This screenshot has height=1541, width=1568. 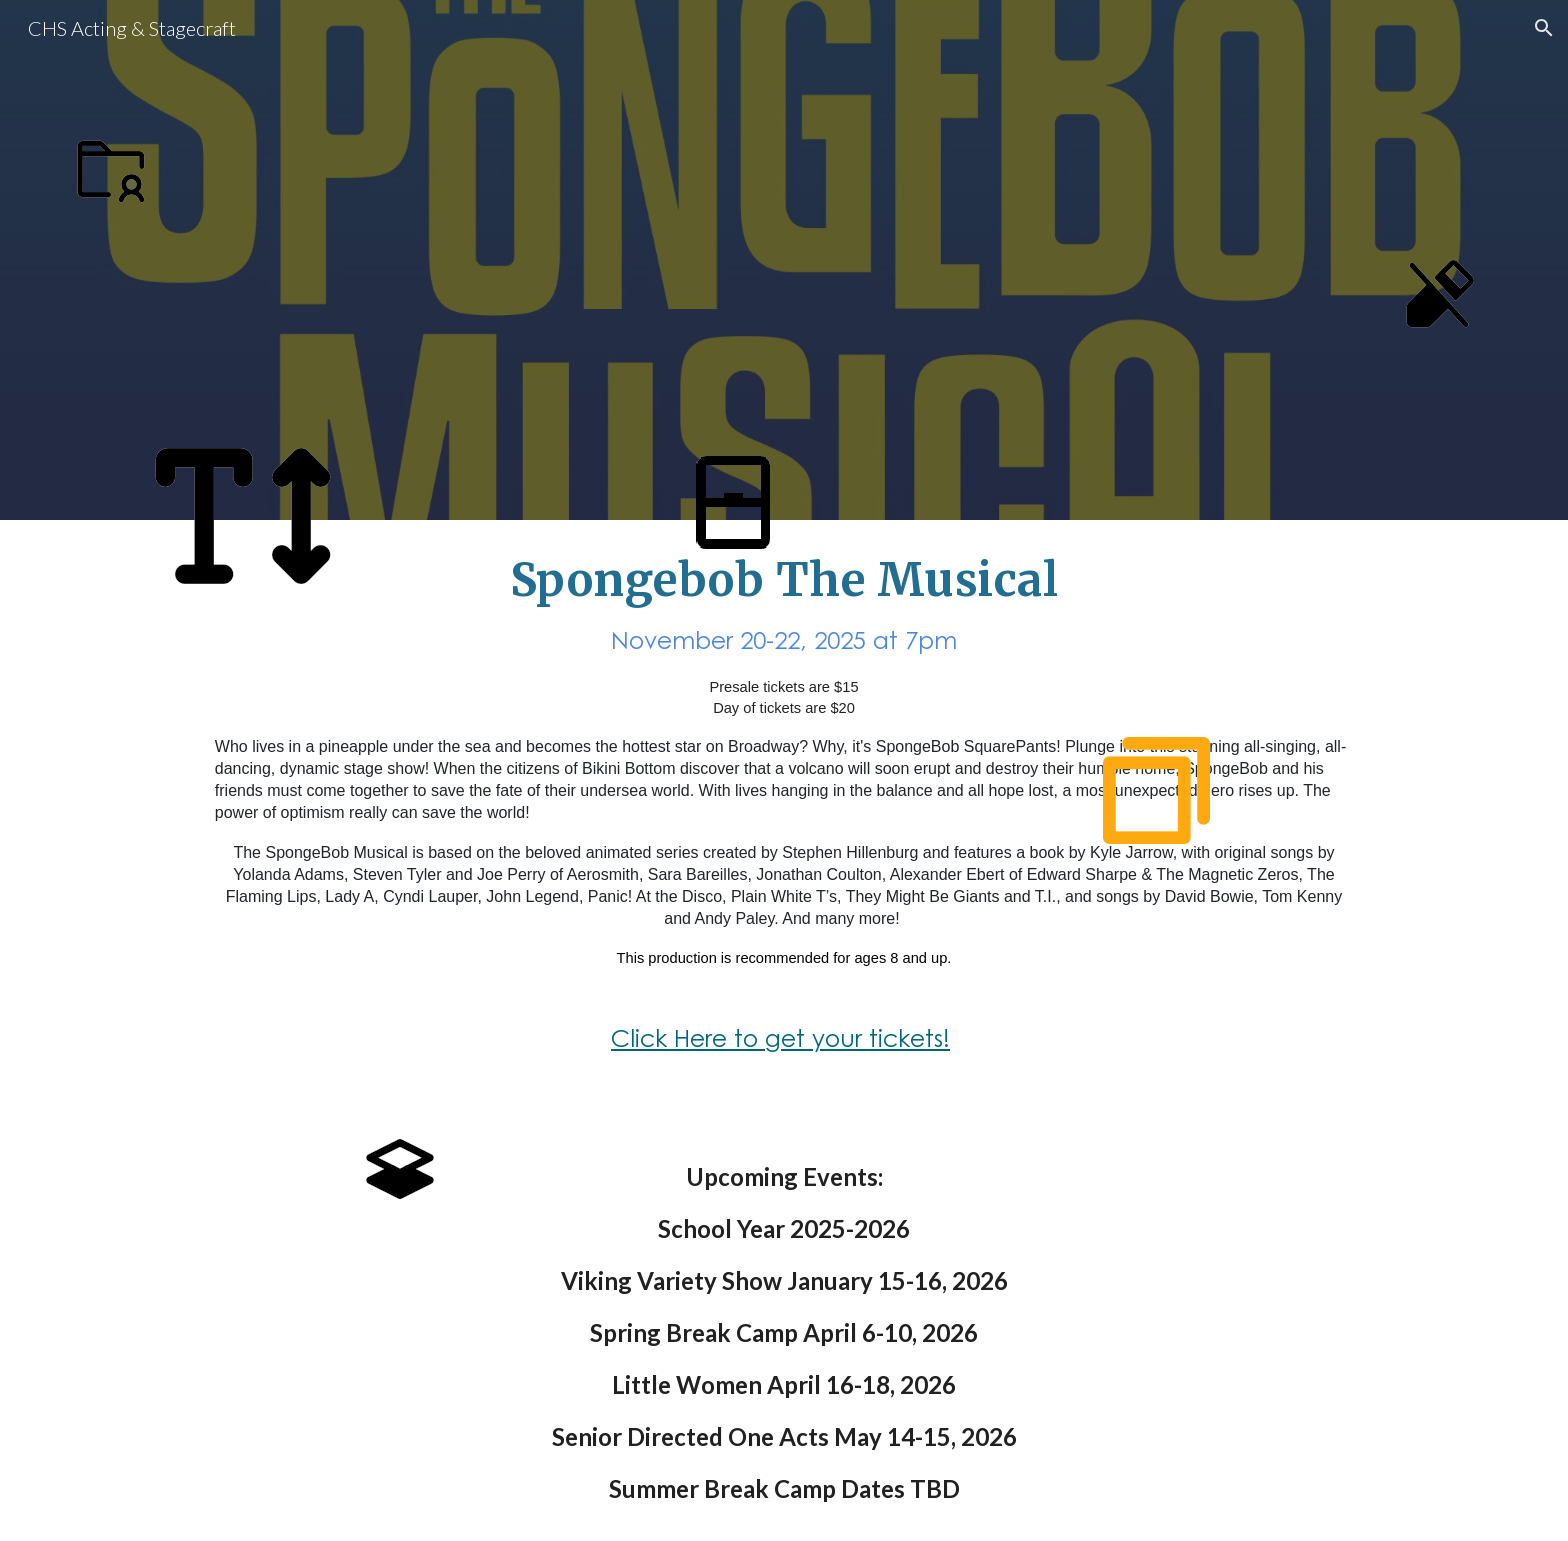 What do you see at coordinates (1156, 790) in the screenshot?
I see `copy to clipboard` at bounding box center [1156, 790].